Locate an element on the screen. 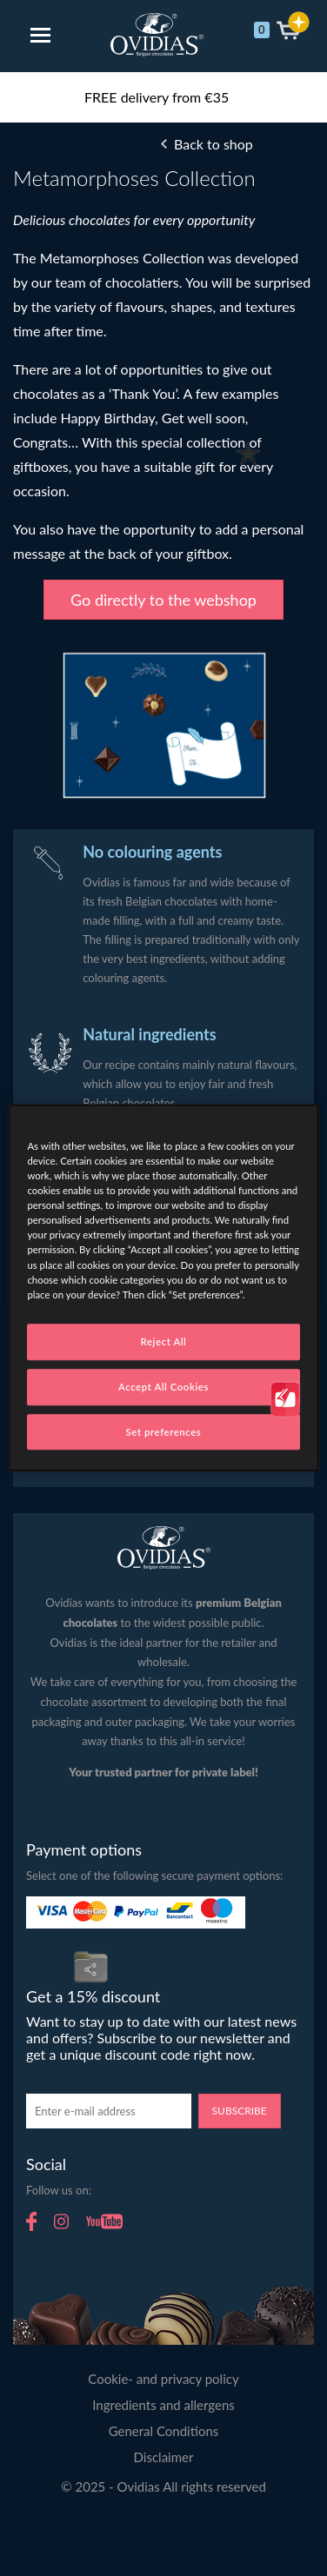  open public shared folder is located at coordinates (90, 1966).